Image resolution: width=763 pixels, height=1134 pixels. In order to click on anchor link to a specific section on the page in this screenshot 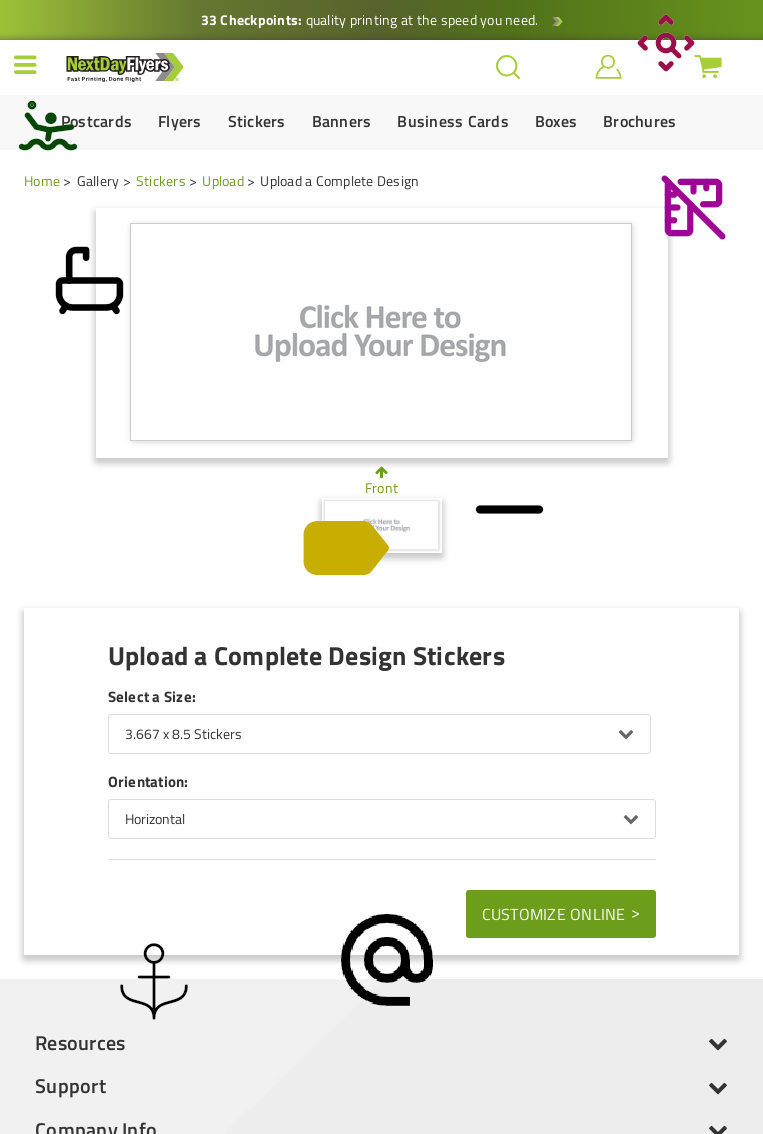, I will do `click(154, 980)`.